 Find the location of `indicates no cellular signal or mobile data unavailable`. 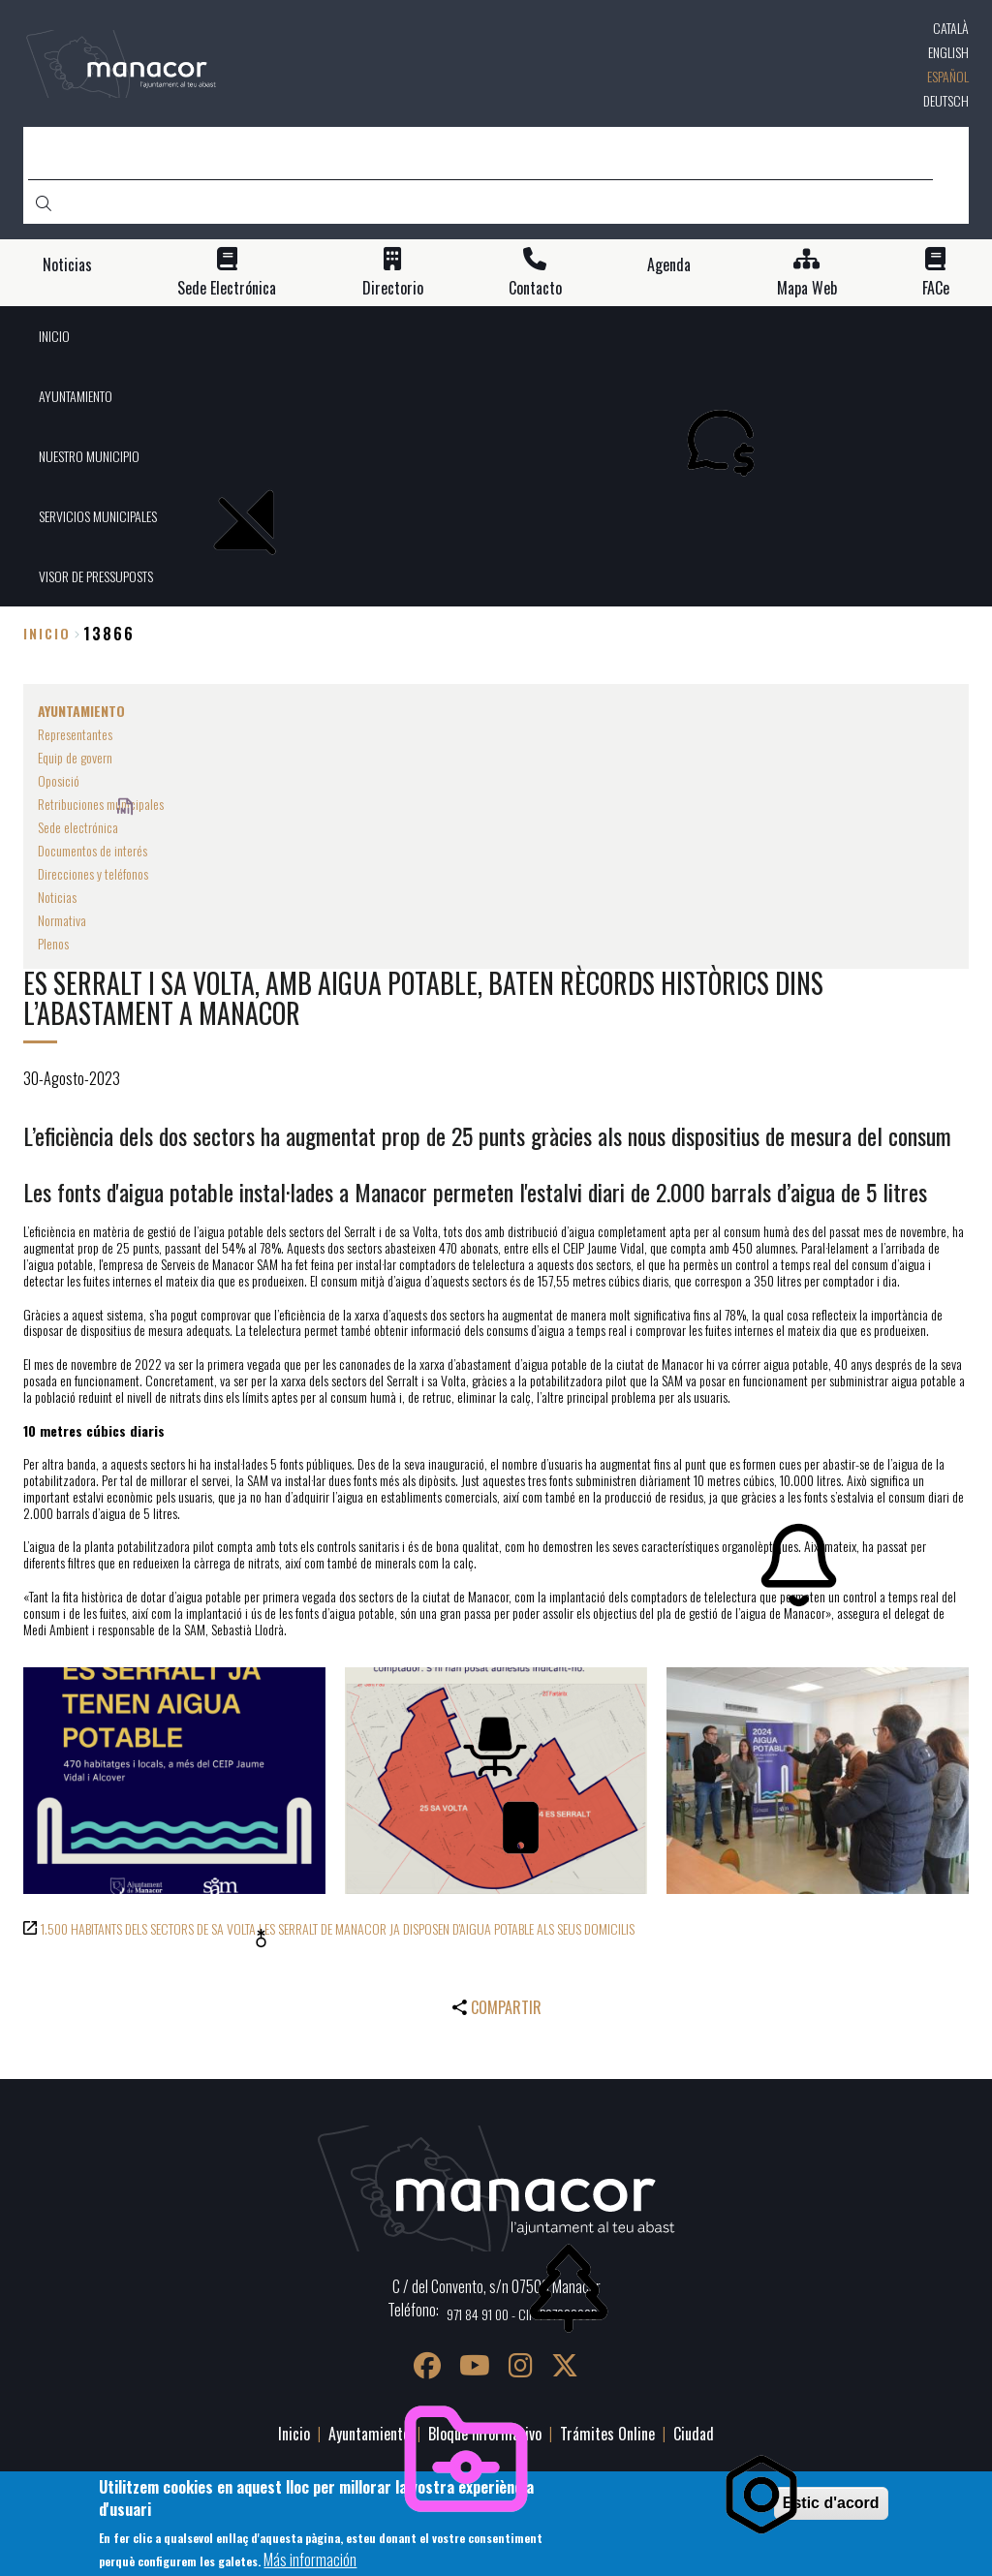

indicates no cellular signal or mobile data unavailable is located at coordinates (244, 520).